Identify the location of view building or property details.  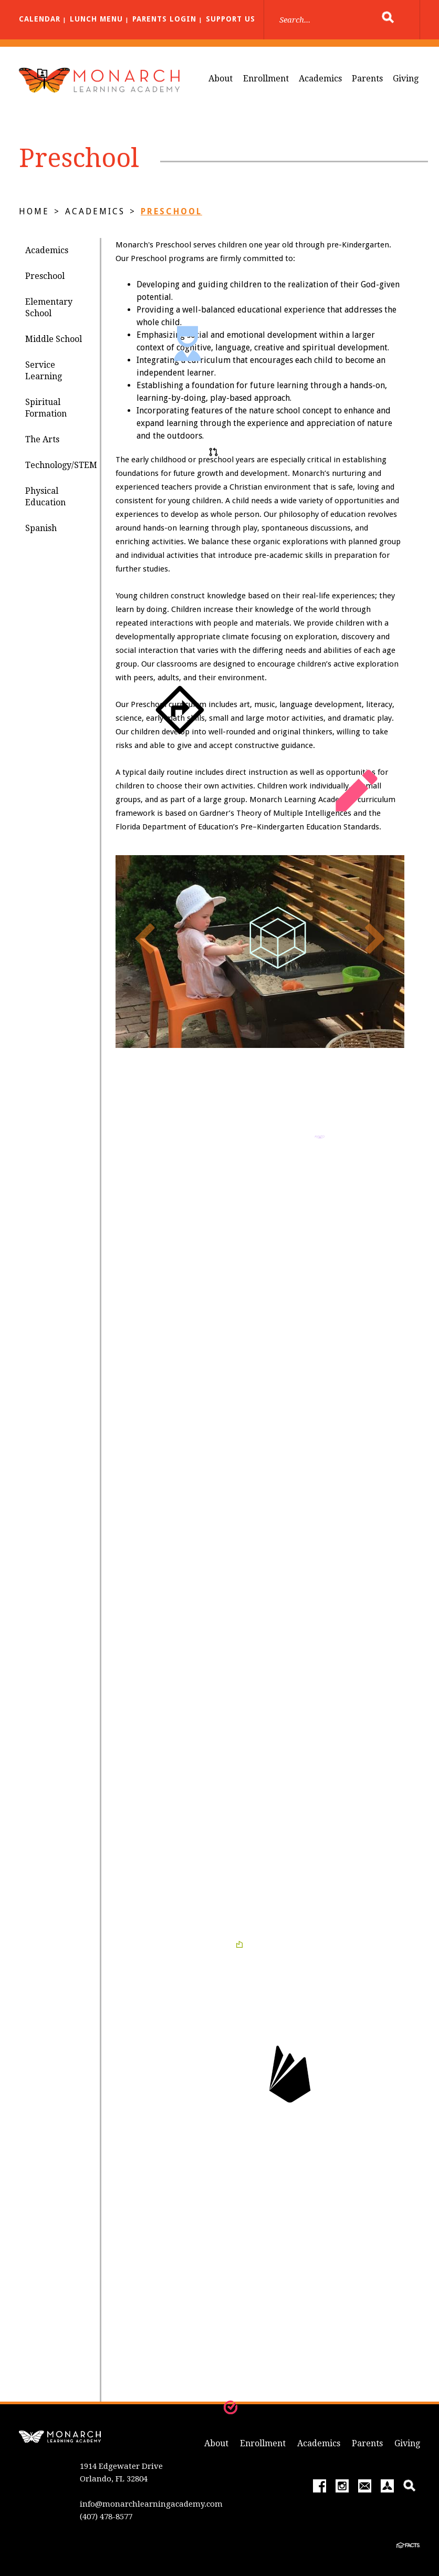
(239, 1945).